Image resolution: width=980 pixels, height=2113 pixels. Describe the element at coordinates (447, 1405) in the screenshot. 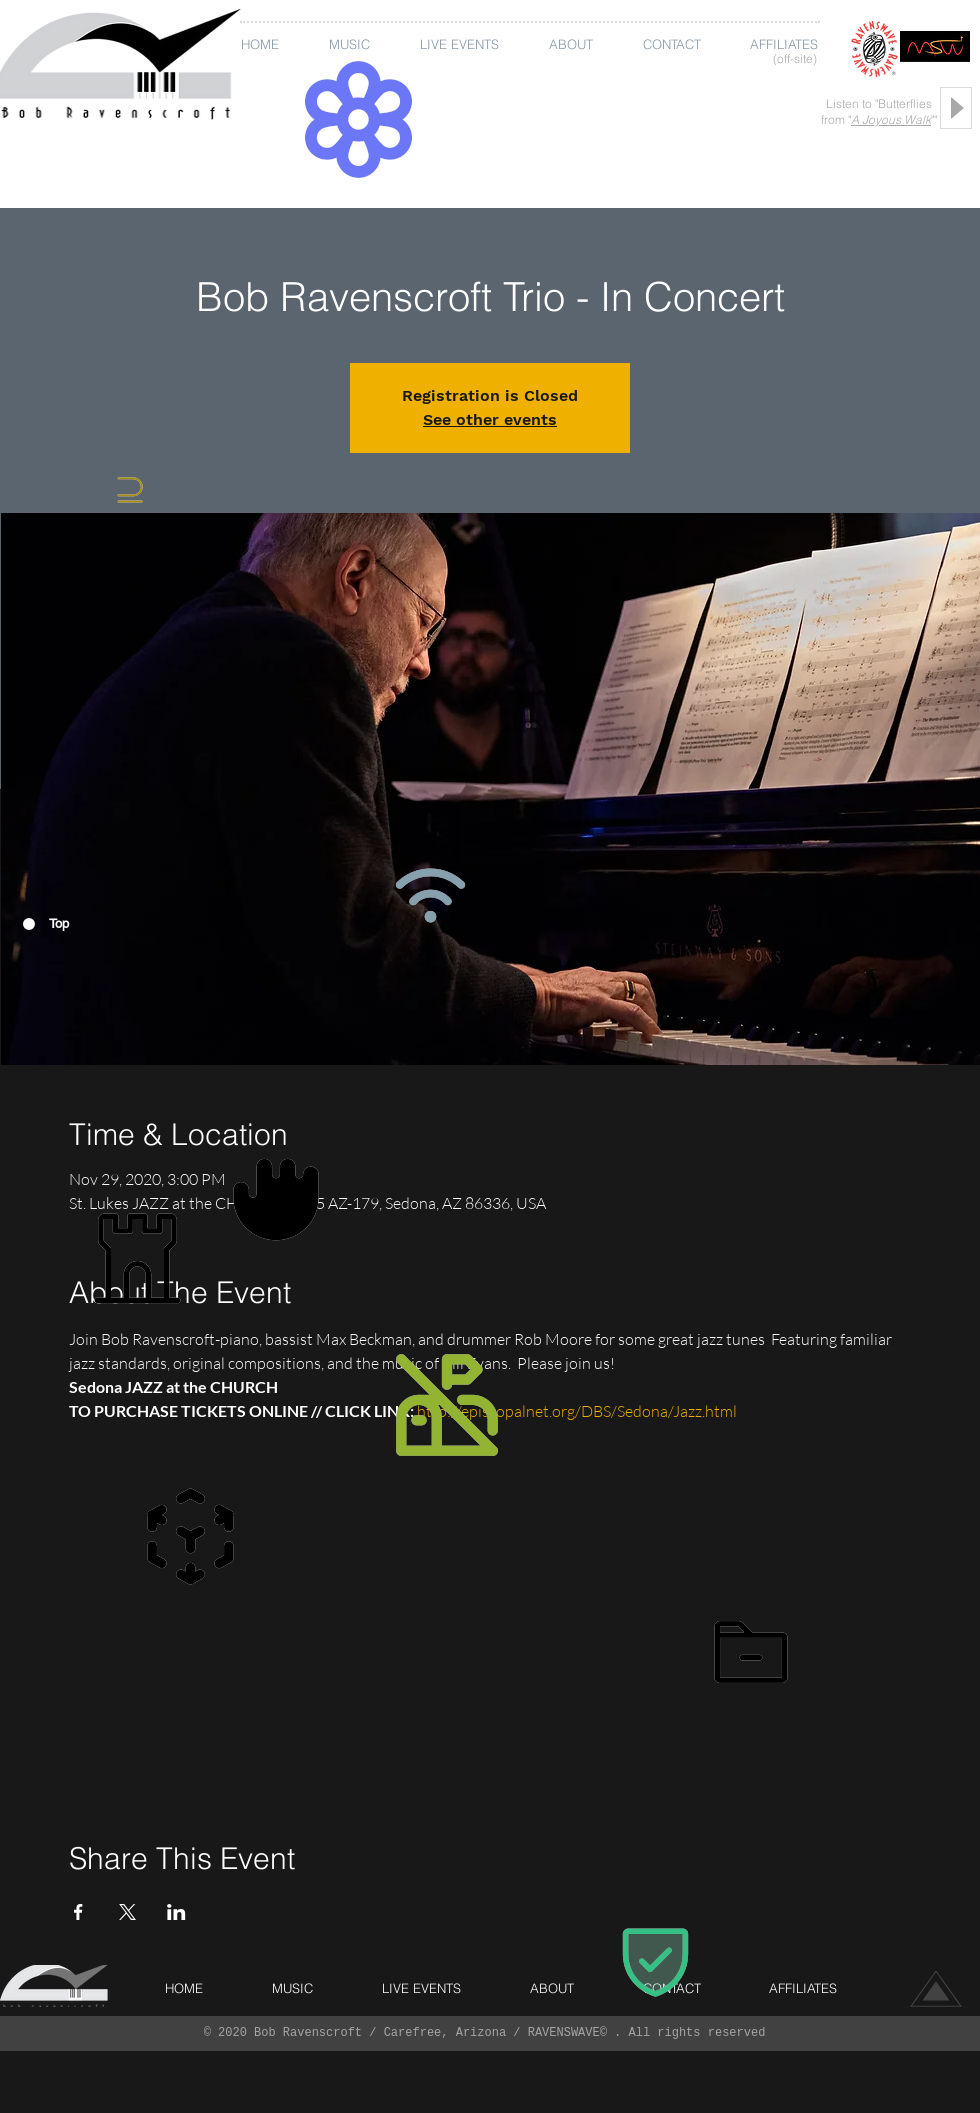

I see `mailbox notifications disabled` at that location.